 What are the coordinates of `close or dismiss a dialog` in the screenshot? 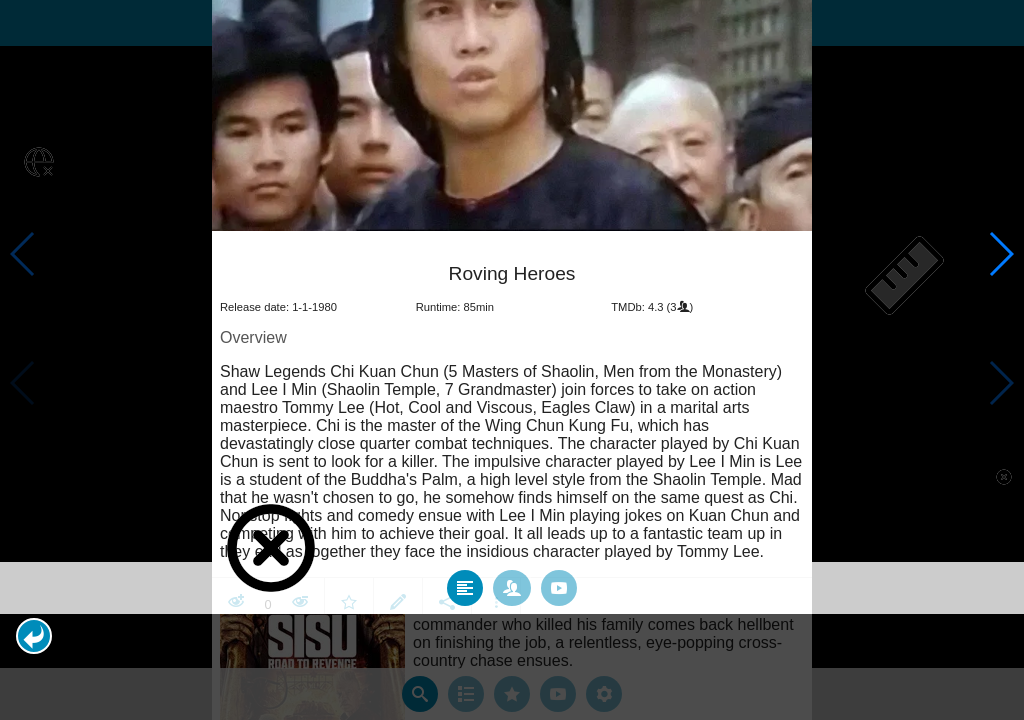 It's located at (271, 548).